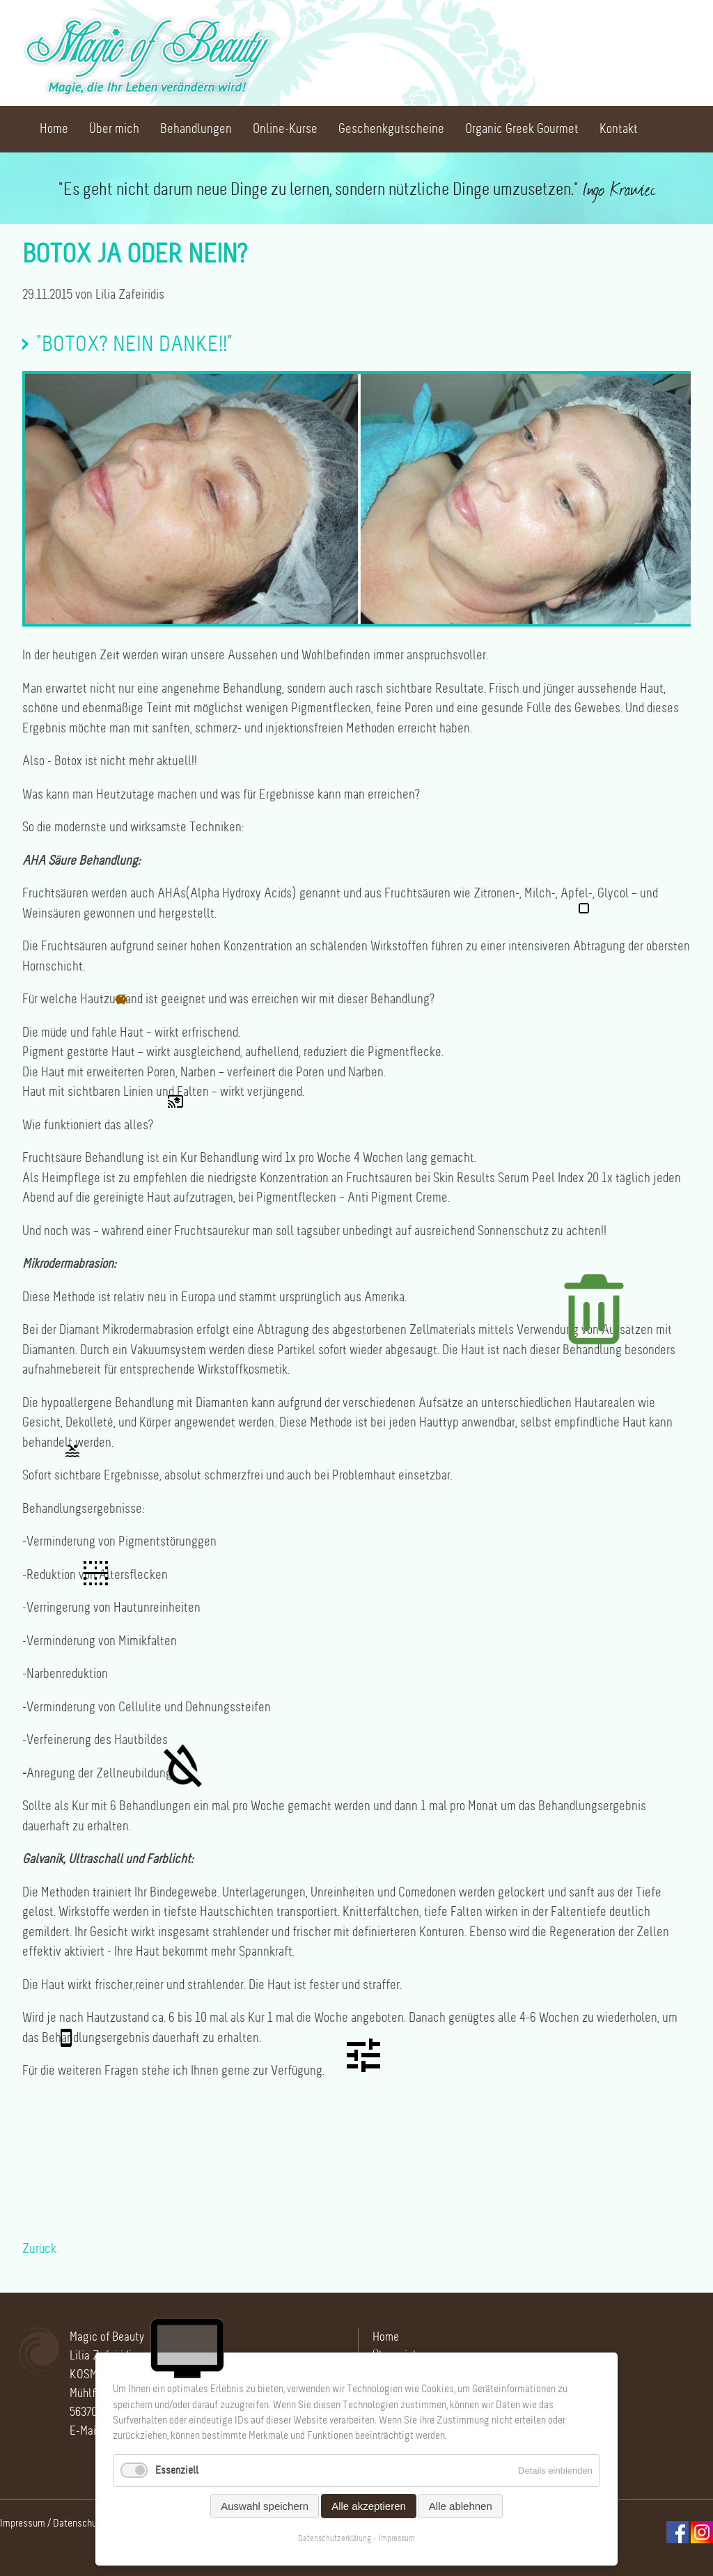 The image size is (713, 2576). Describe the element at coordinates (95, 1573) in the screenshot. I see `add horizontal border to selected cells` at that location.